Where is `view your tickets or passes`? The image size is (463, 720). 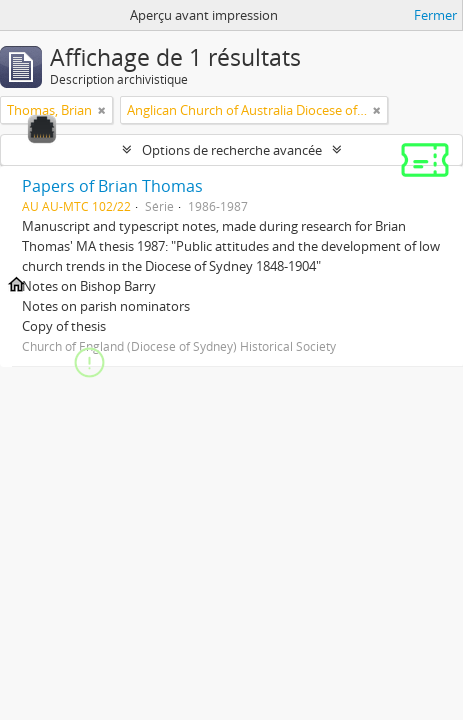 view your tickets or passes is located at coordinates (425, 160).